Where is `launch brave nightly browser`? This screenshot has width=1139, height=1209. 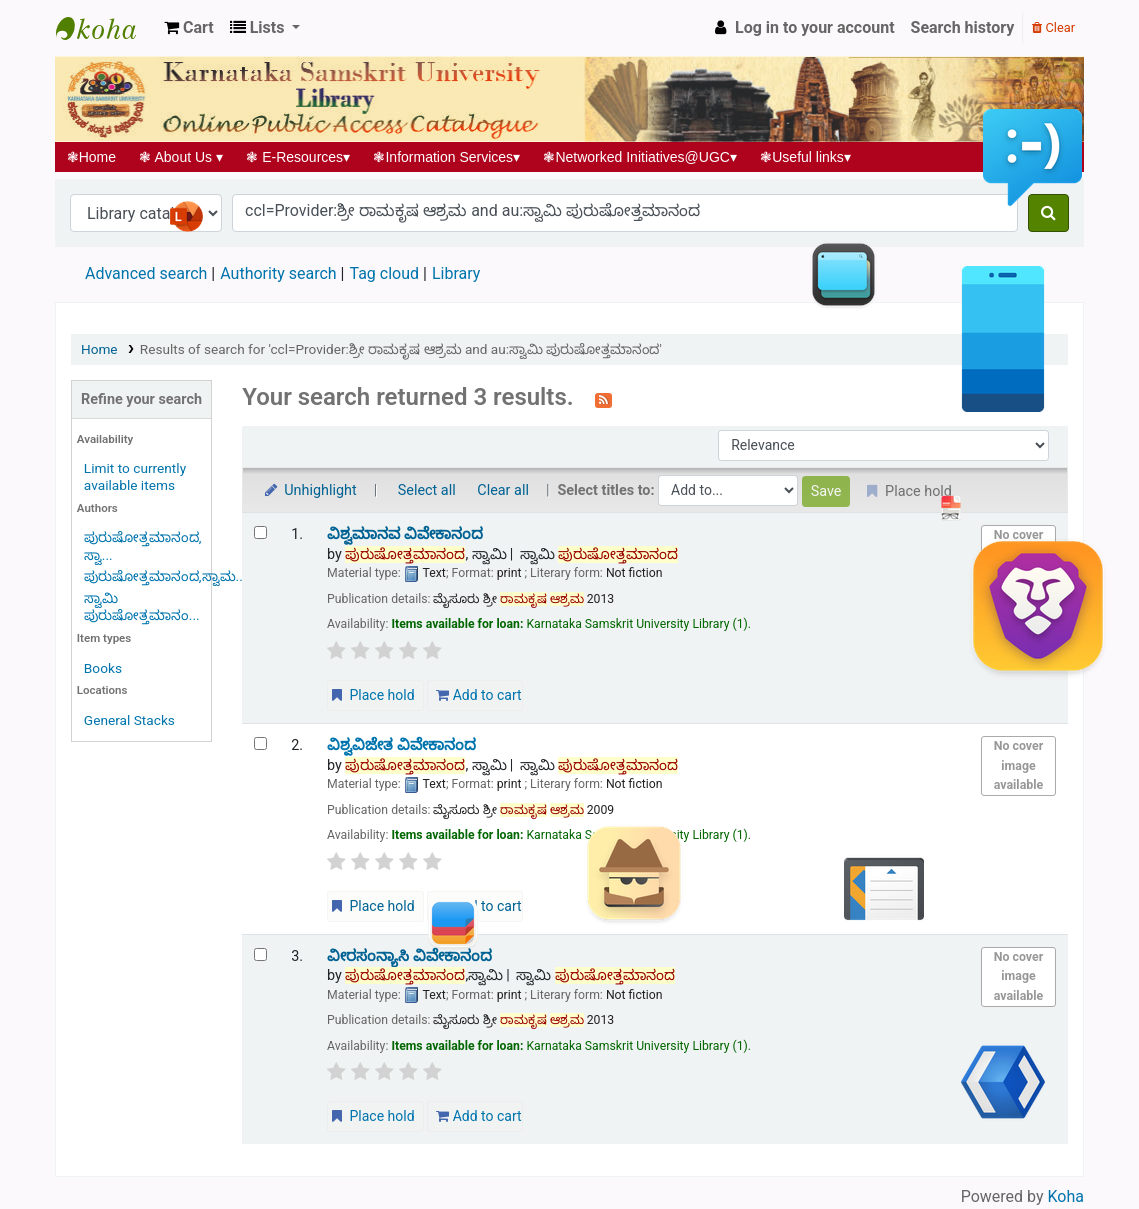
launch brave nightly browser is located at coordinates (1038, 606).